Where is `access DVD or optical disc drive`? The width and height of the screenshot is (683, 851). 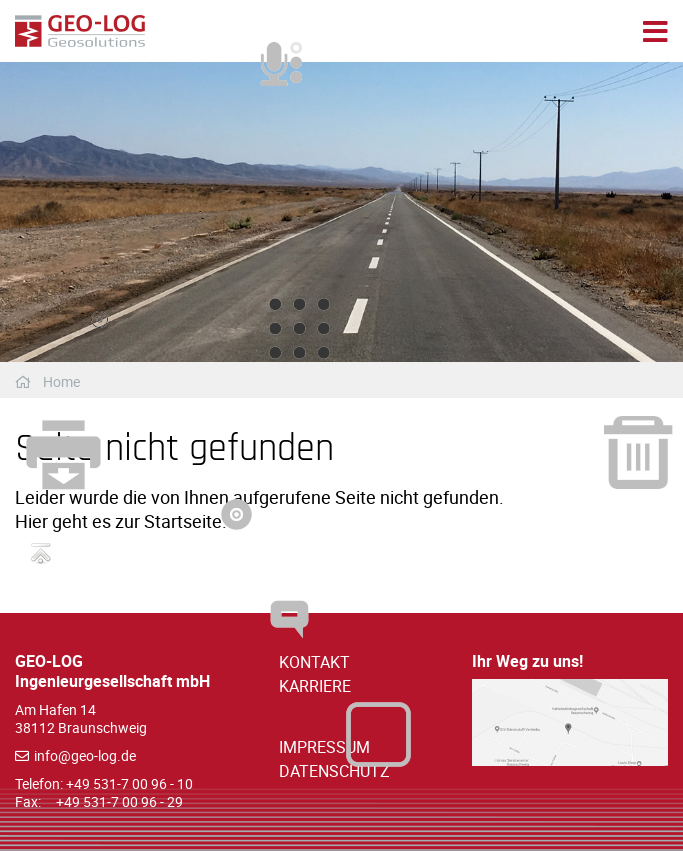
access DVD or optical disc drive is located at coordinates (236, 514).